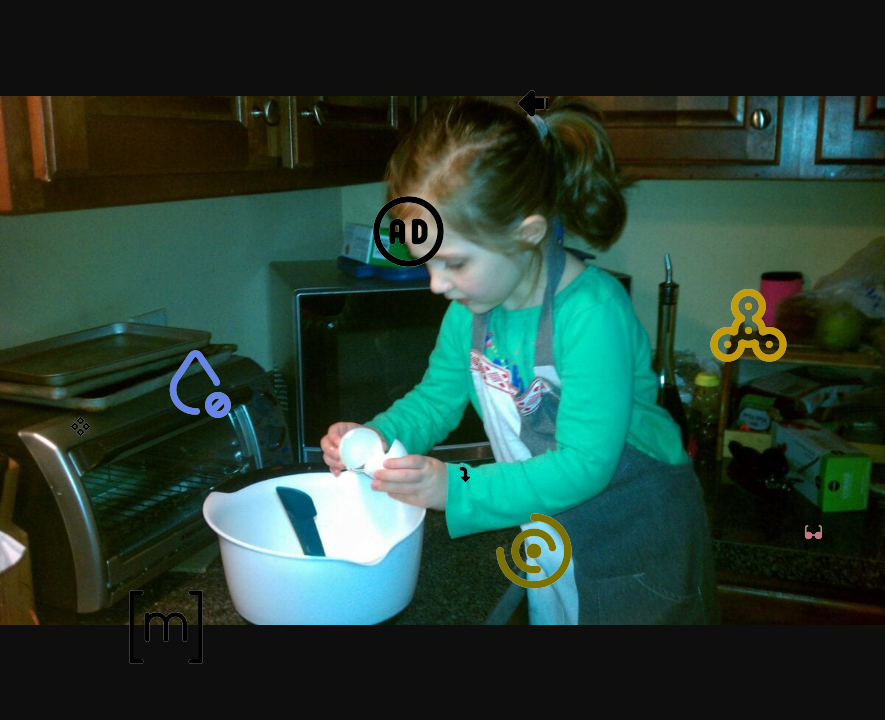 The image size is (885, 720). Describe the element at coordinates (748, 330) in the screenshot. I see `indicates loading or processing in progress` at that location.